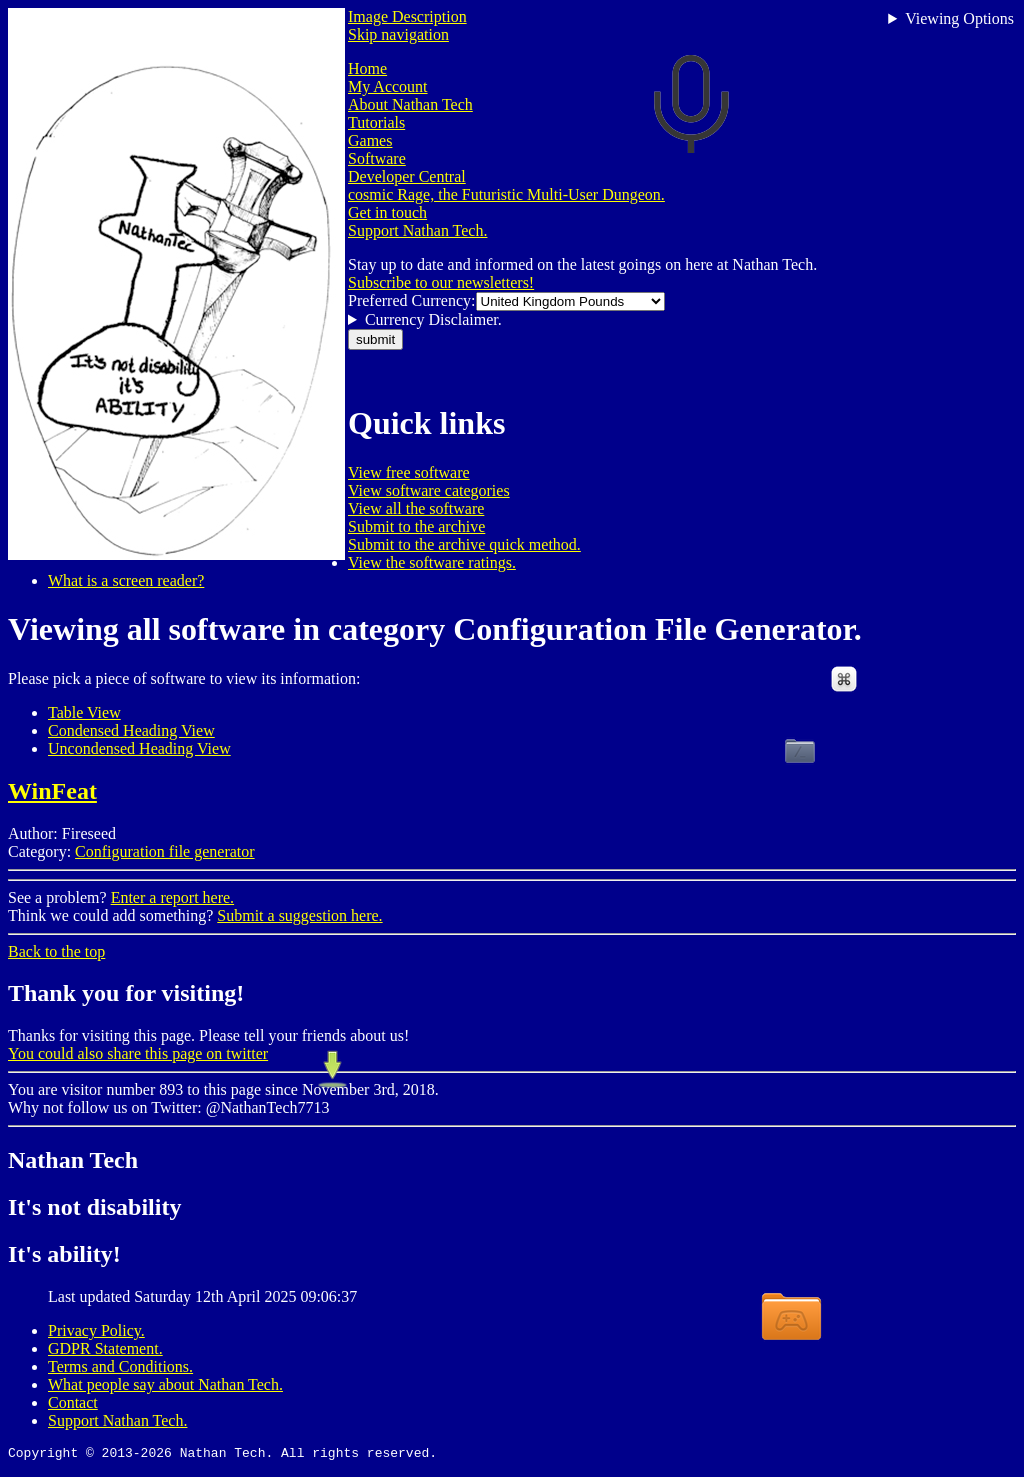 Image resolution: width=1024 pixels, height=1477 pixels. Describe the element at coordinates (691, 104) in the screenshot. I see `access microphone settings` at that location.